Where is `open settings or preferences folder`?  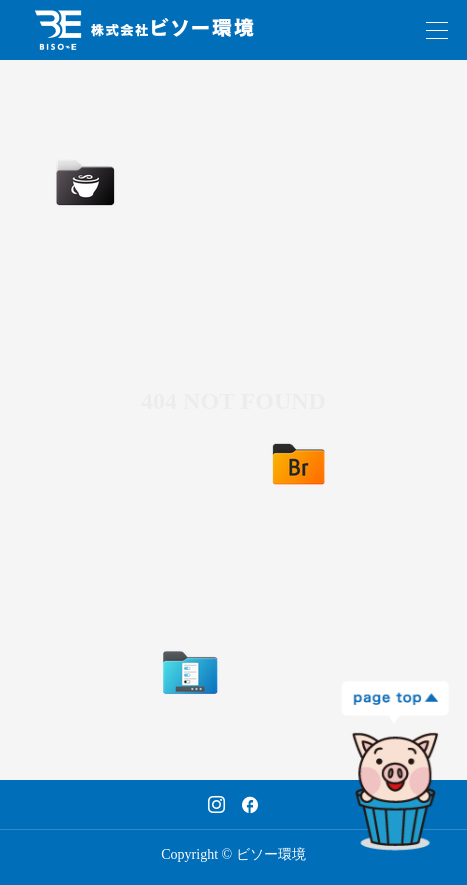 open settings or preferences folder is located at coordinates (190, 674).